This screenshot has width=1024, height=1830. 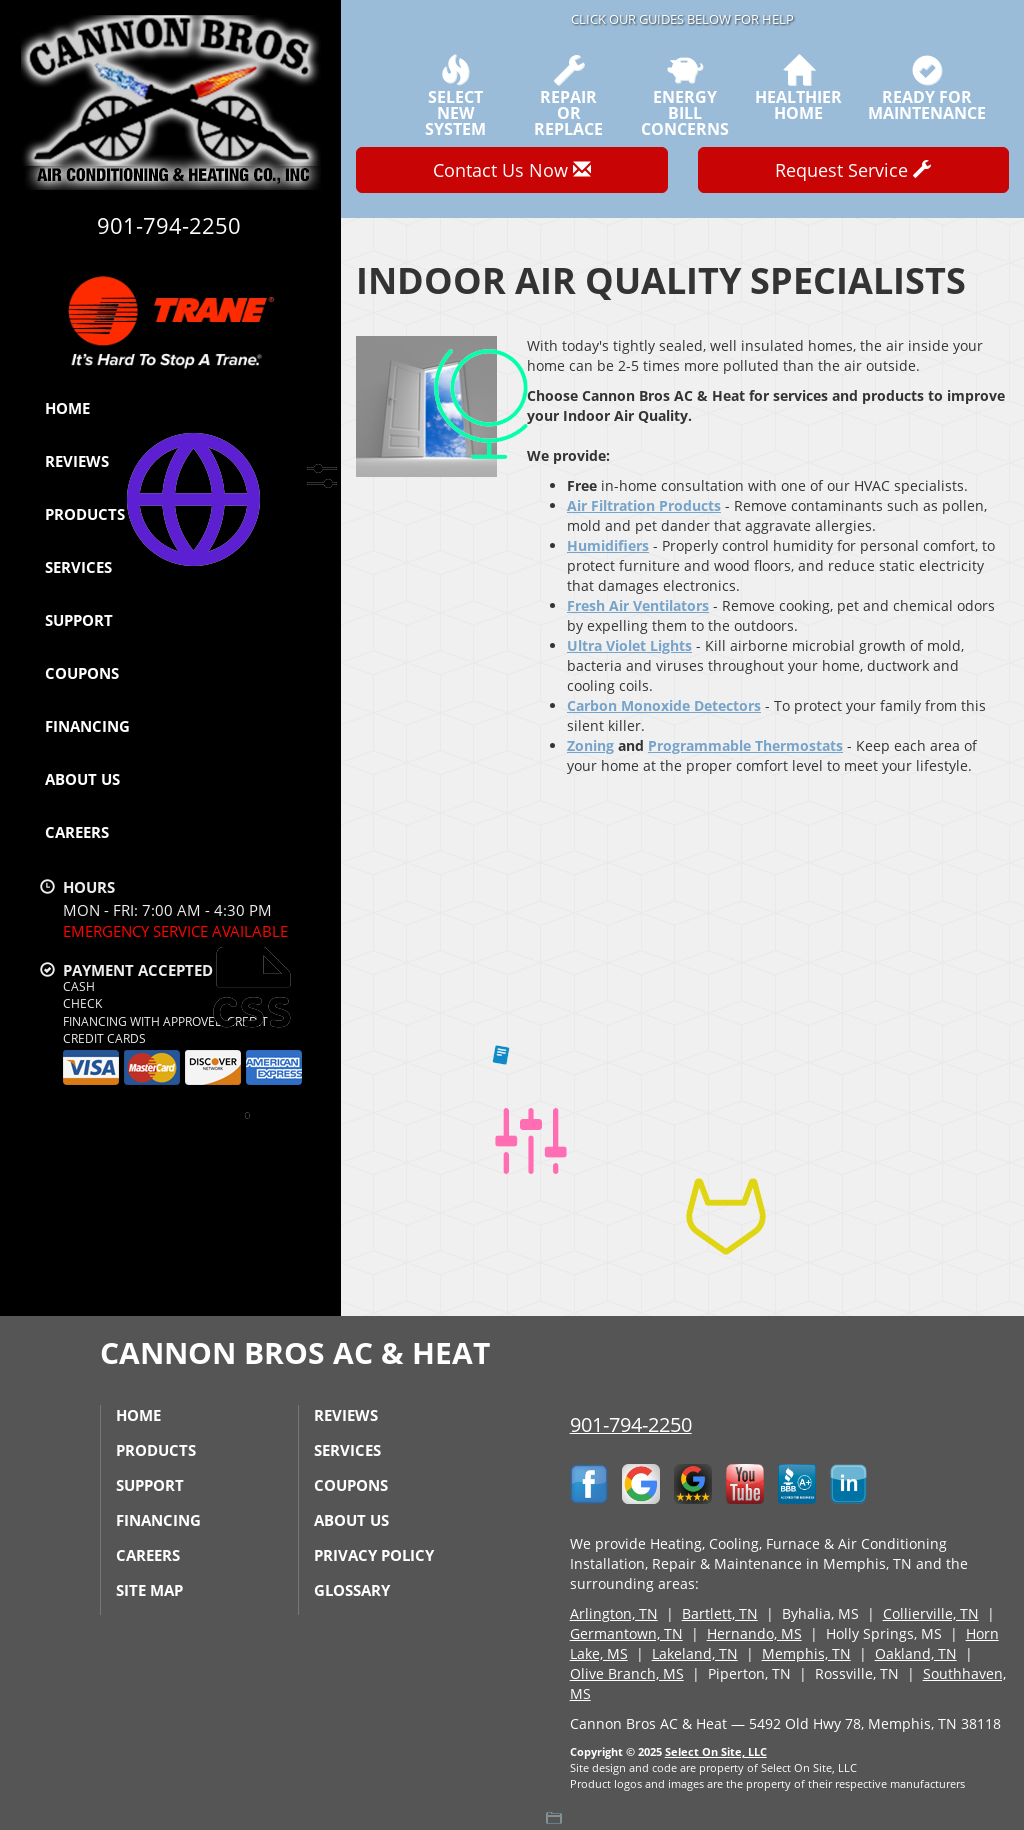 I want to click on open GitLab repository, so click(x=726, y=1215).